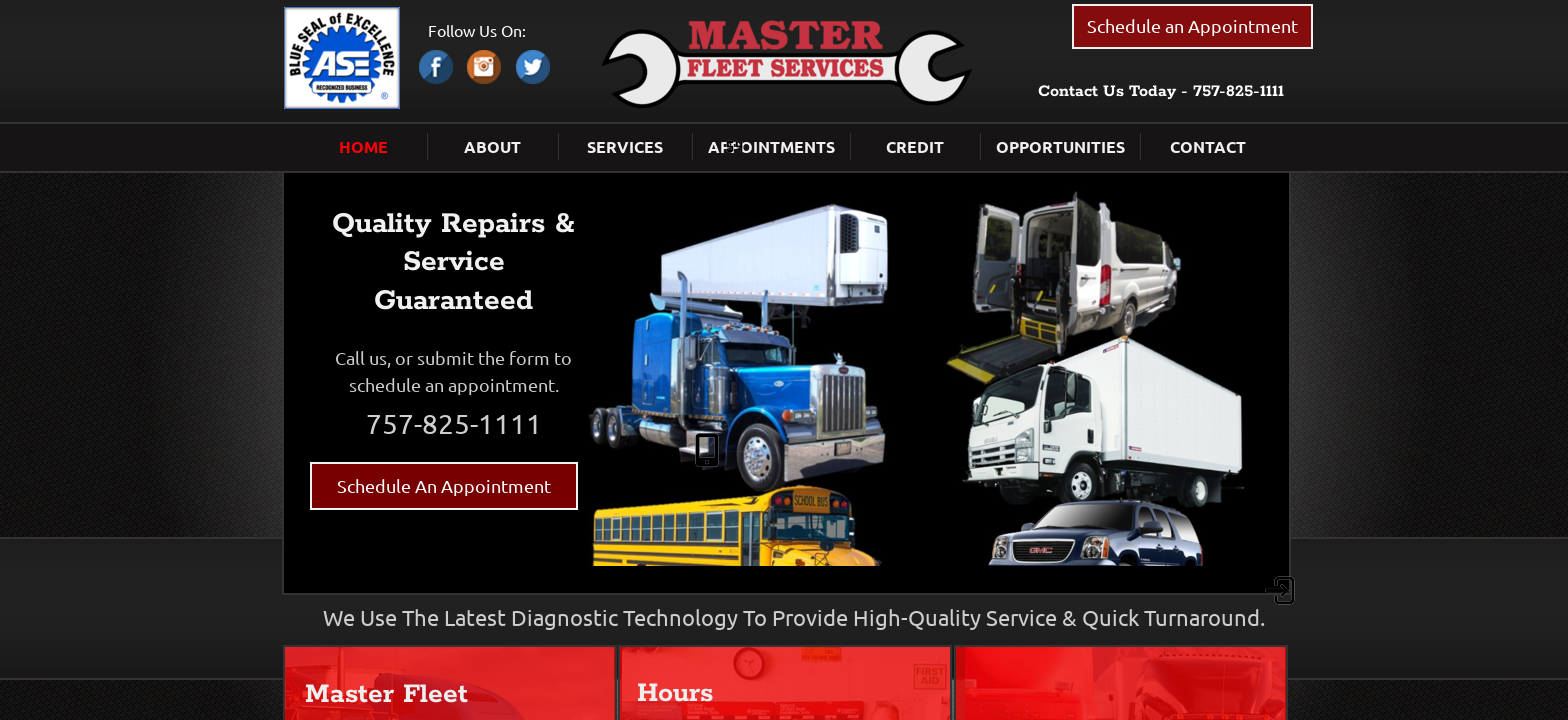 Image resolution: width=1568 pixels, height=720 pixels. Describe the element at coordinates (707, 450) in the screenshot. I see `call or text from mobile device` at that location.